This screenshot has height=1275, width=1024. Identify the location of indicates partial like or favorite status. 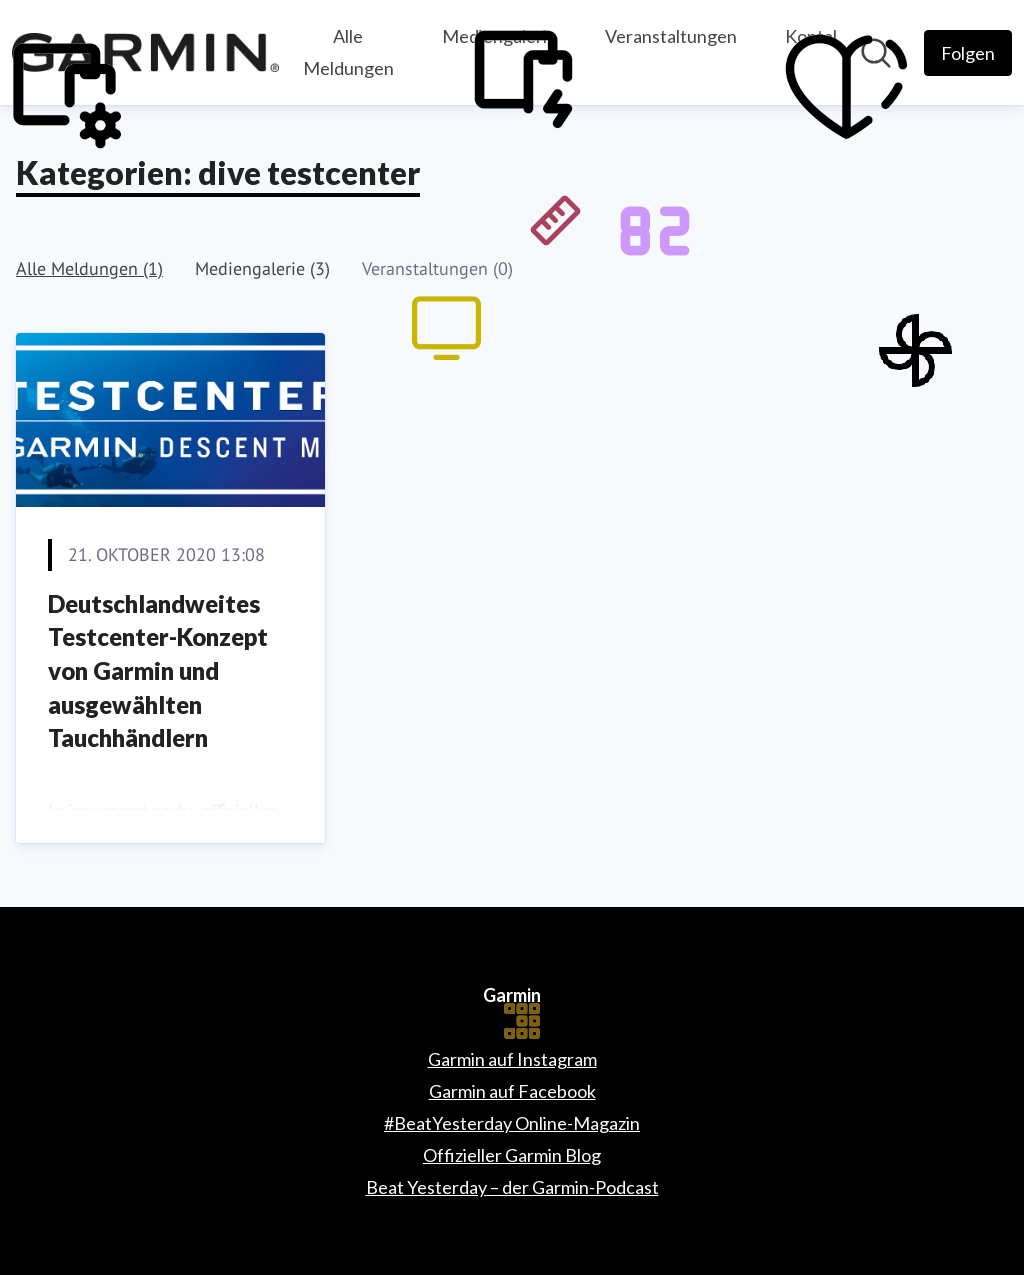
(846, 82).